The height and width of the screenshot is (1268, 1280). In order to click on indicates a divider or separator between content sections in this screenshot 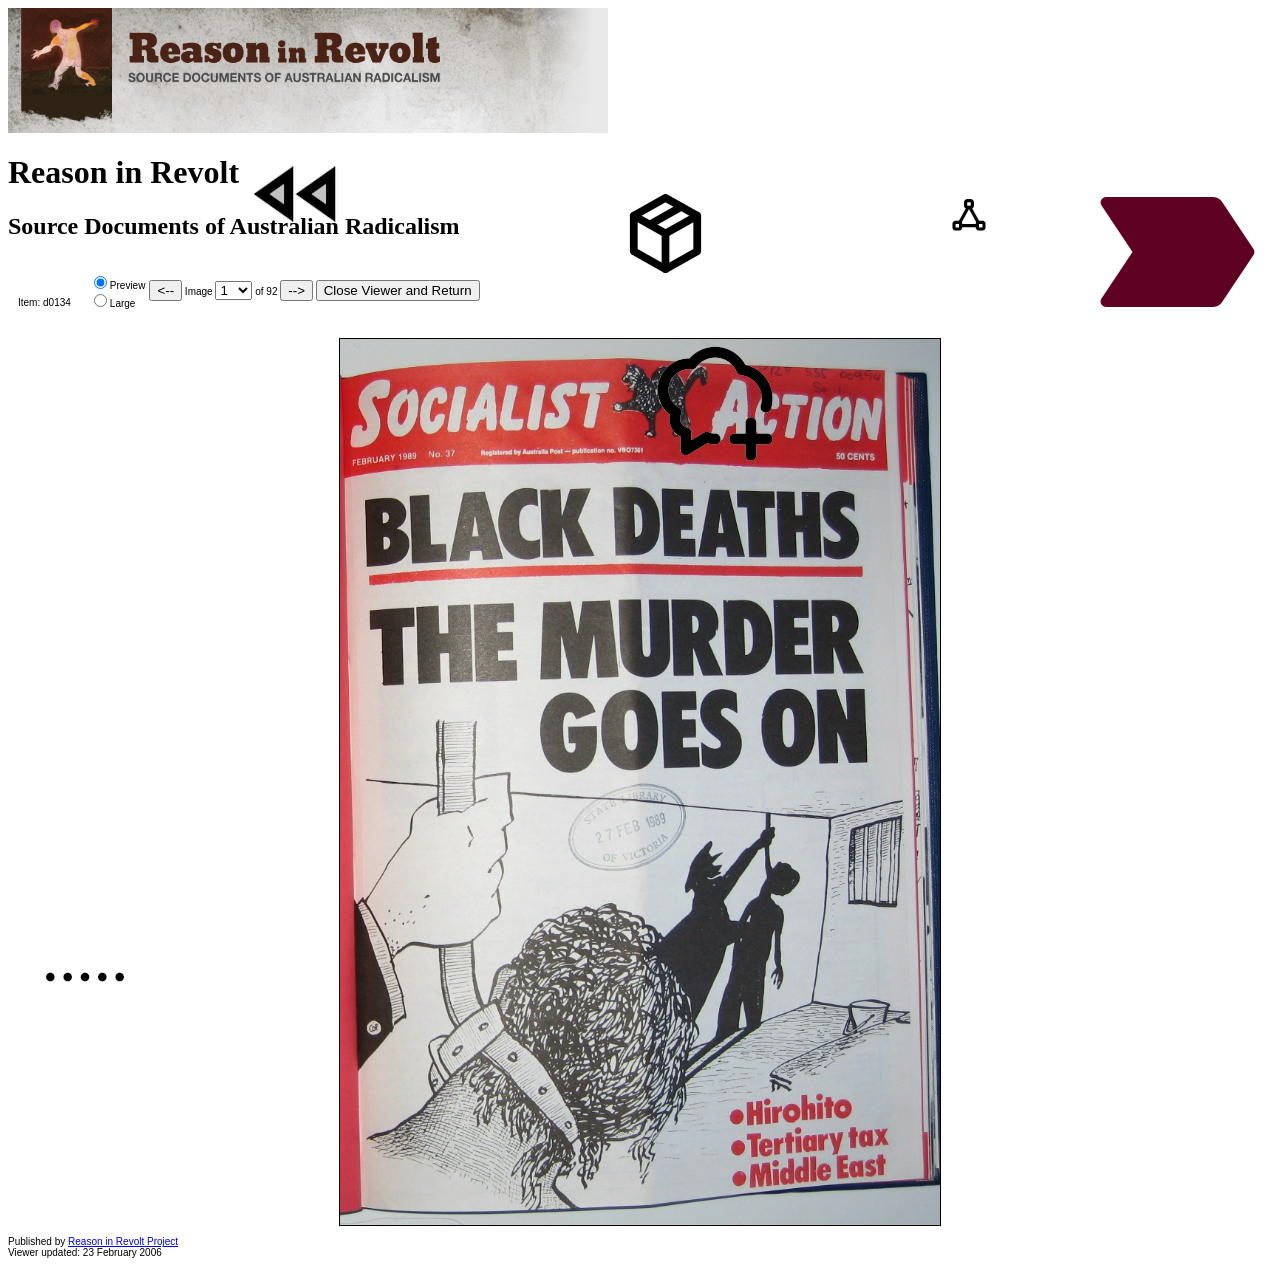, I will do `click(85, 977)`.